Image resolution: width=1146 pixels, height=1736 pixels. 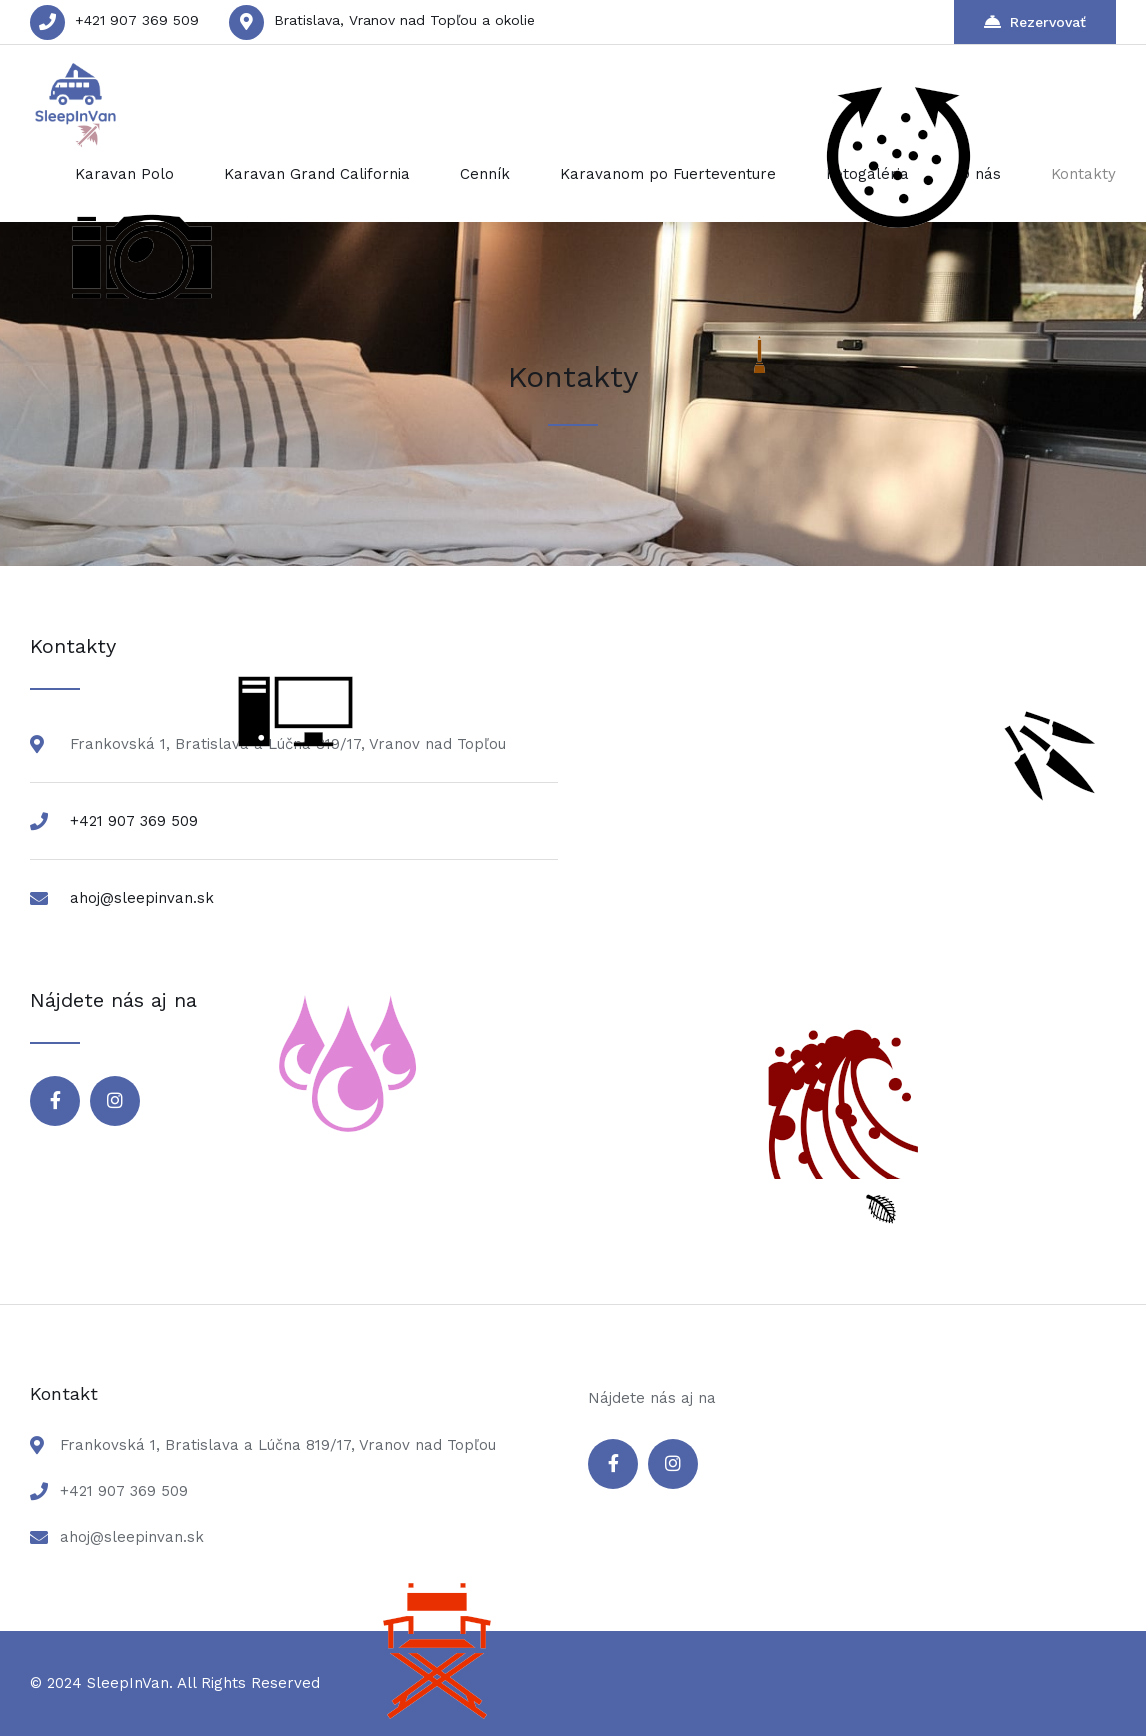 What do you see at coordinates (759, 354) in the screenshot?
I see `indicates a monument or landmark location` at bounding box center [759, 354].